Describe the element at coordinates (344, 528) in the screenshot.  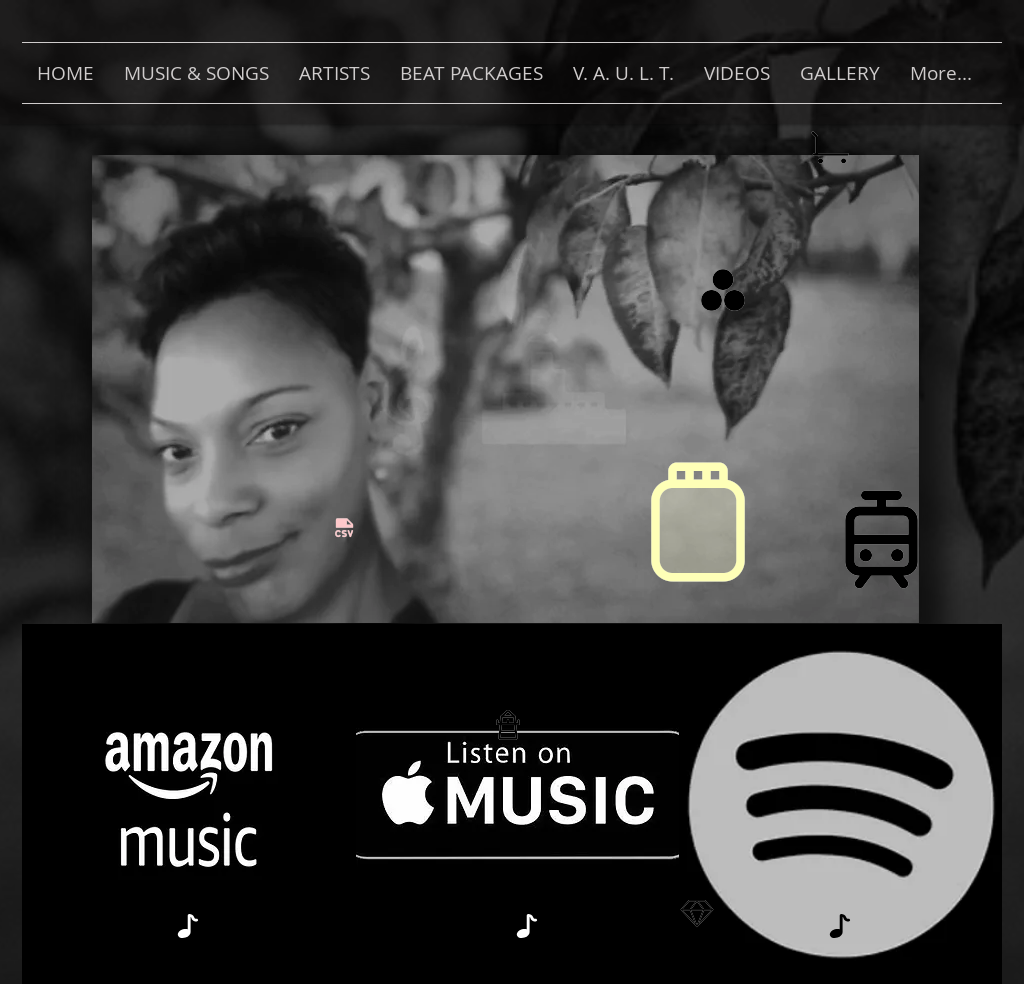
I see `open or view a CSV file` at that location.